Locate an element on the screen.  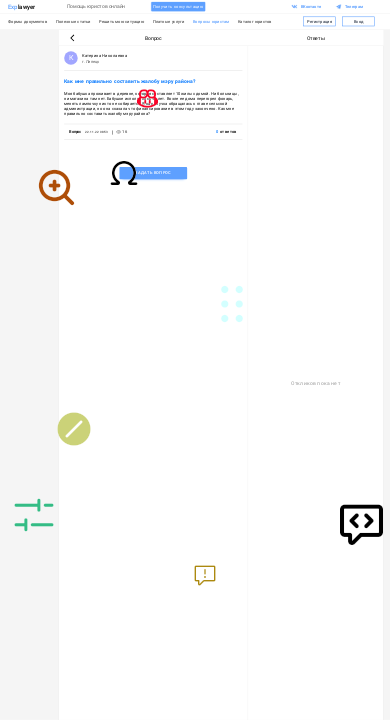
access github copilot ai assistant is located at coordinates (147, 98).